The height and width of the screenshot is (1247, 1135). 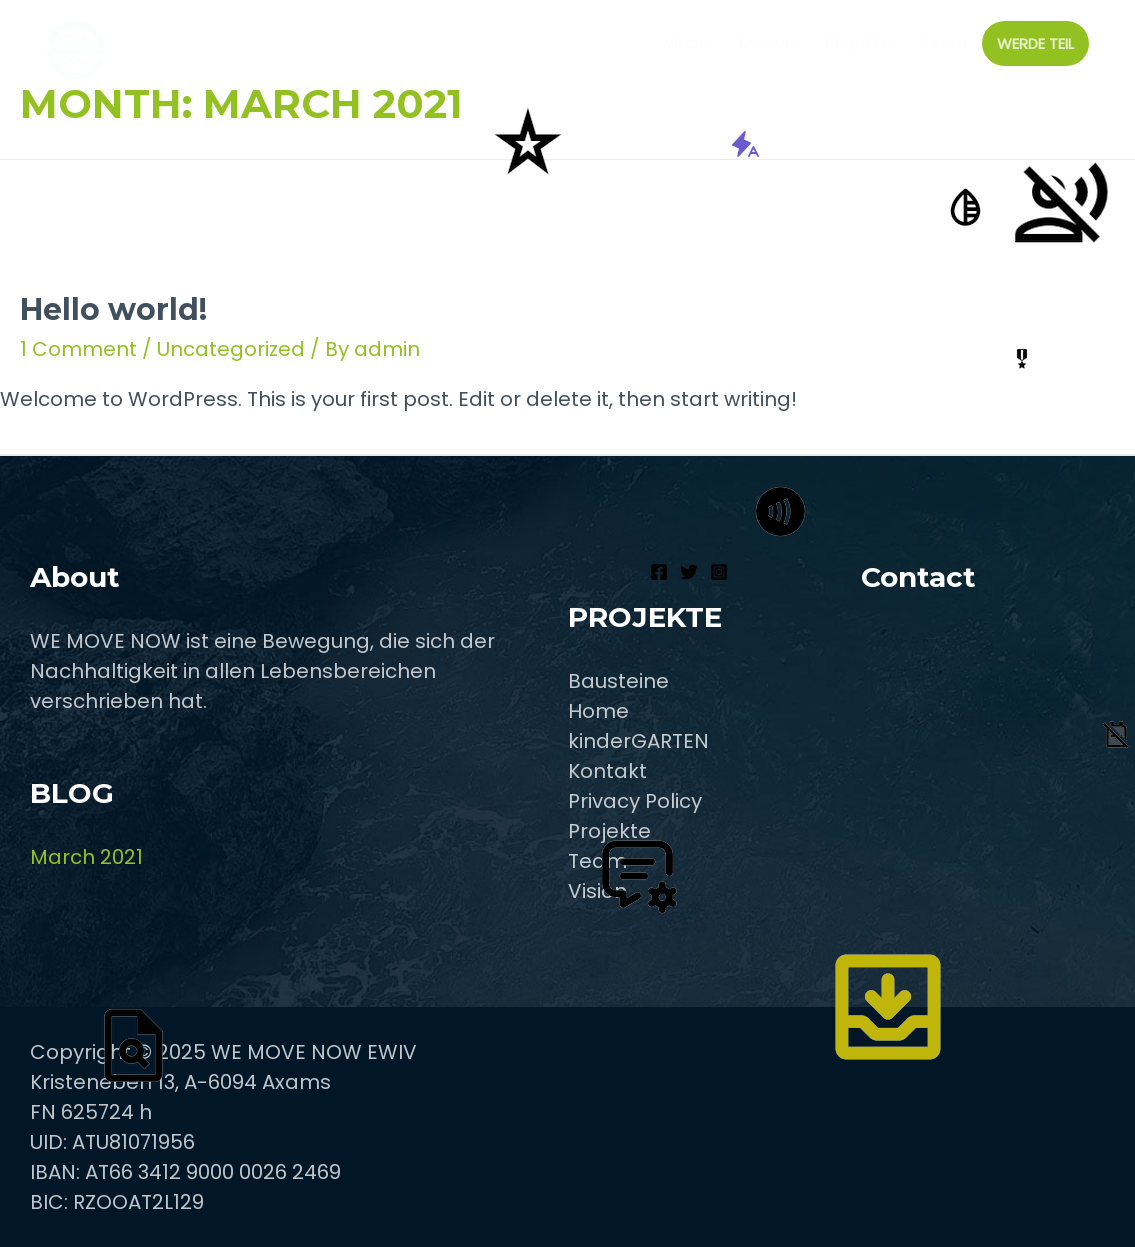 I want to click on check document for plagiarism, so click(x=133, y=1045).